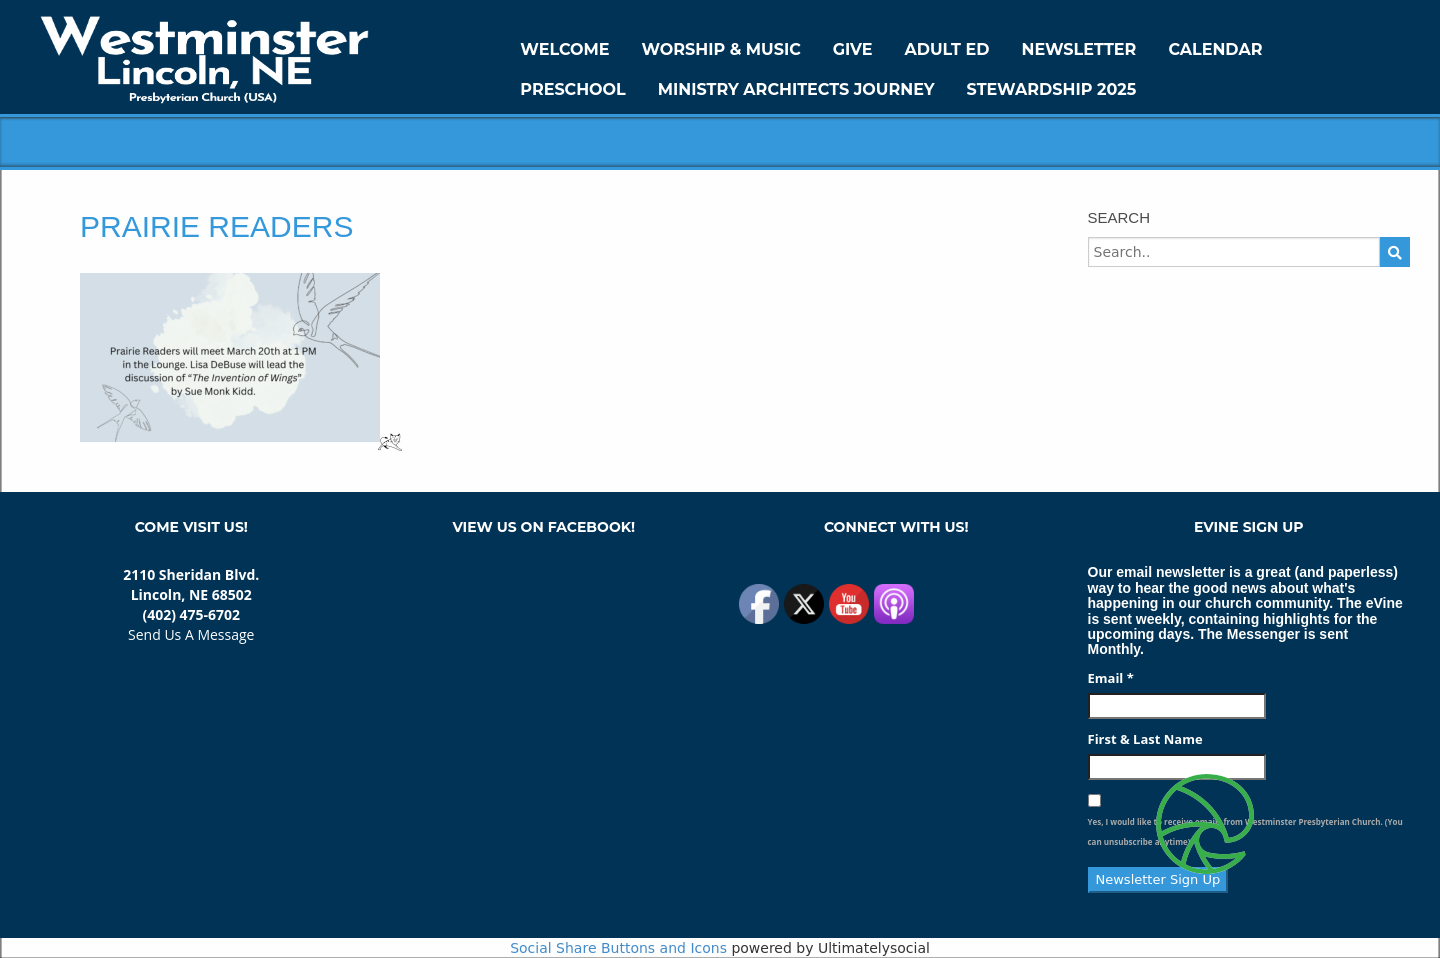 The image size is (1440, 958). What do you see at coordinates (1205, 824) in the screenshot?
I see `open the Breaker podcast app` at bounding box center [1205, 824].